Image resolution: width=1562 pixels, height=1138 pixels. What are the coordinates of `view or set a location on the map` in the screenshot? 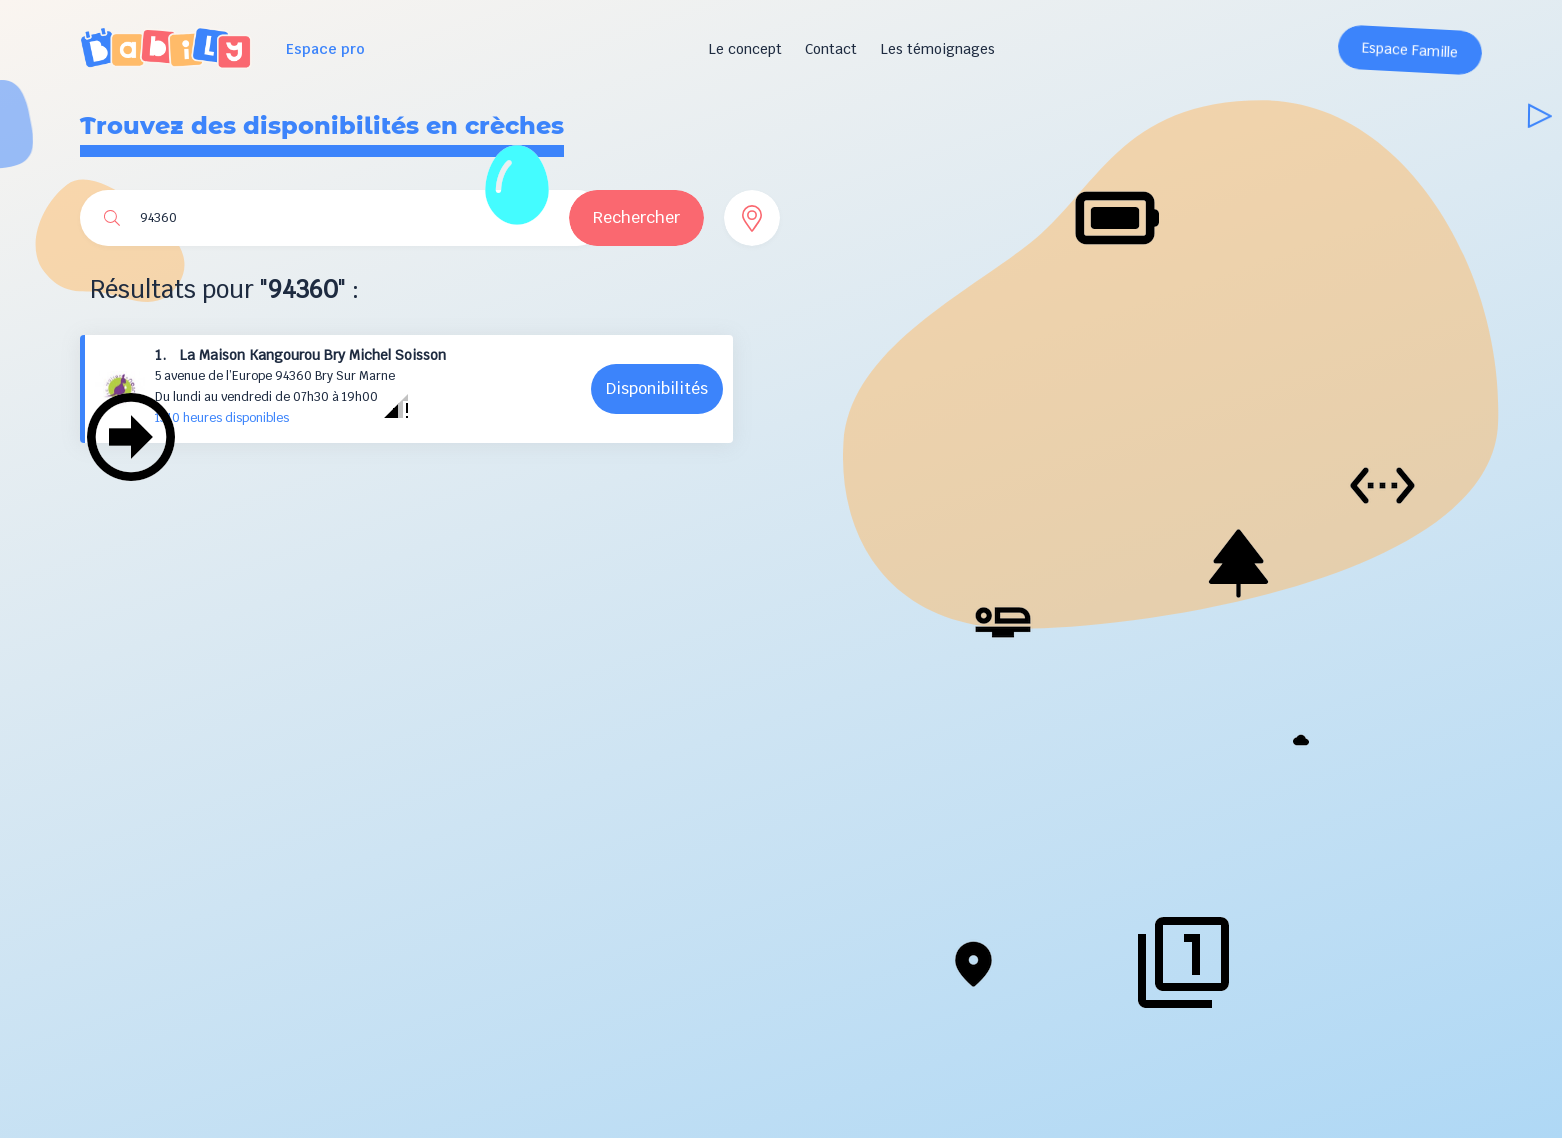 It's located at (973, 964).